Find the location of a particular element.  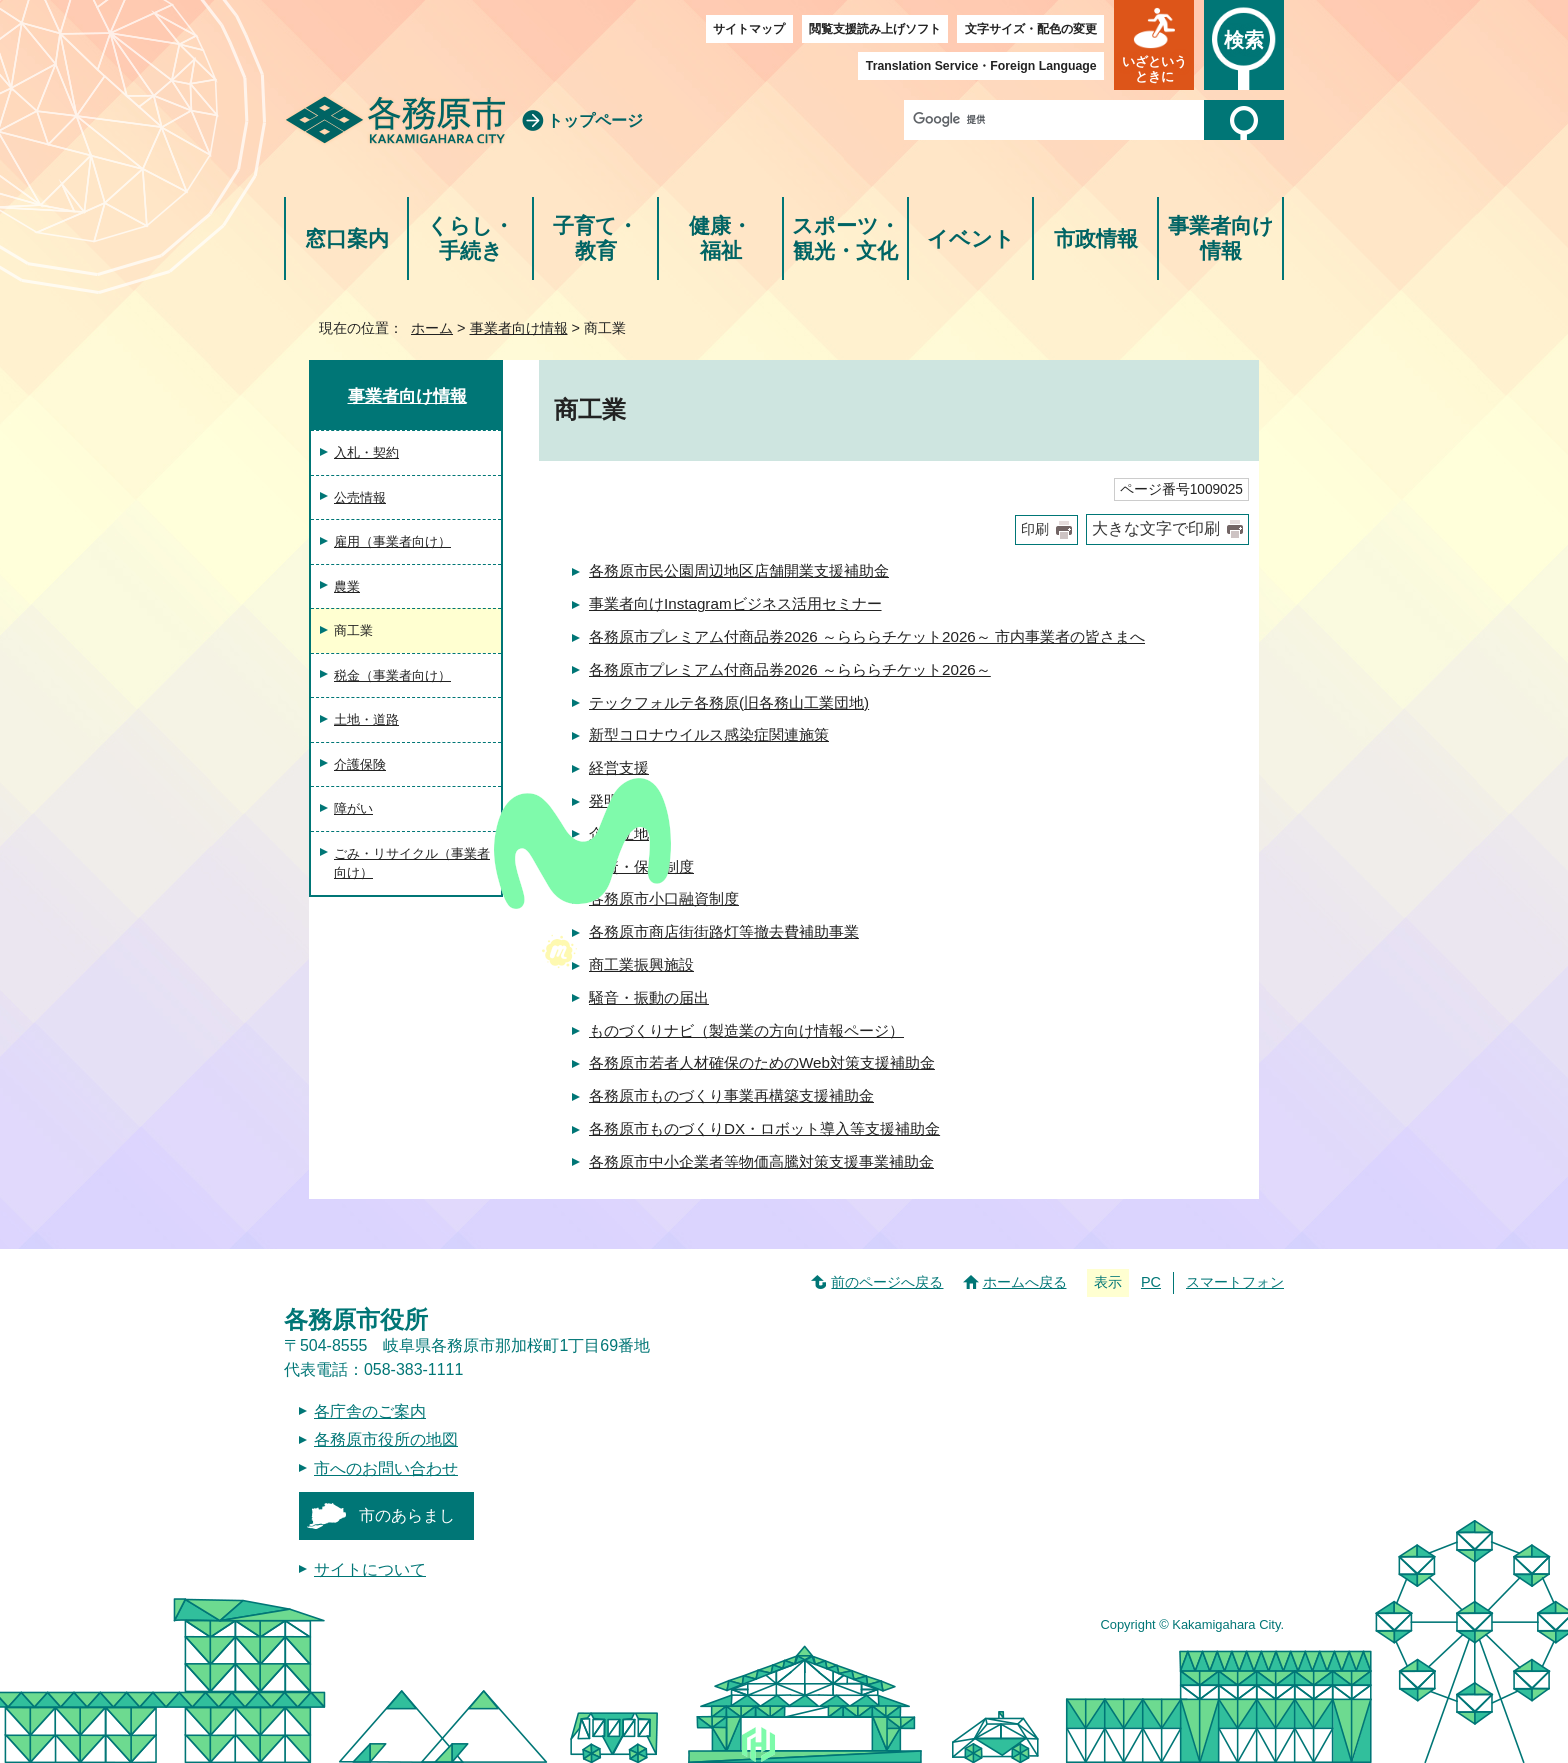

open the Meetup app is located at coordinates (559, 951).